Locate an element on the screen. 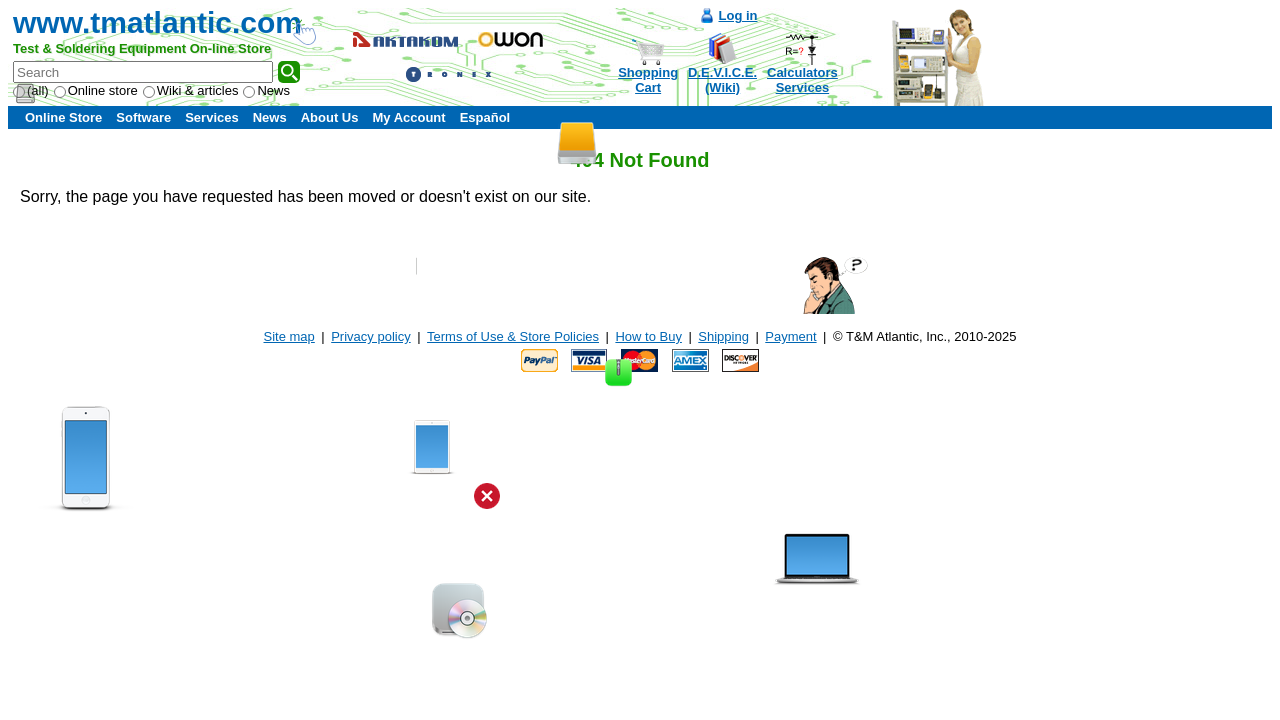 Image resolution: width=1280 pixels, height=720 pixels. iPod Touch device connected is located at coordinates (86, 459).